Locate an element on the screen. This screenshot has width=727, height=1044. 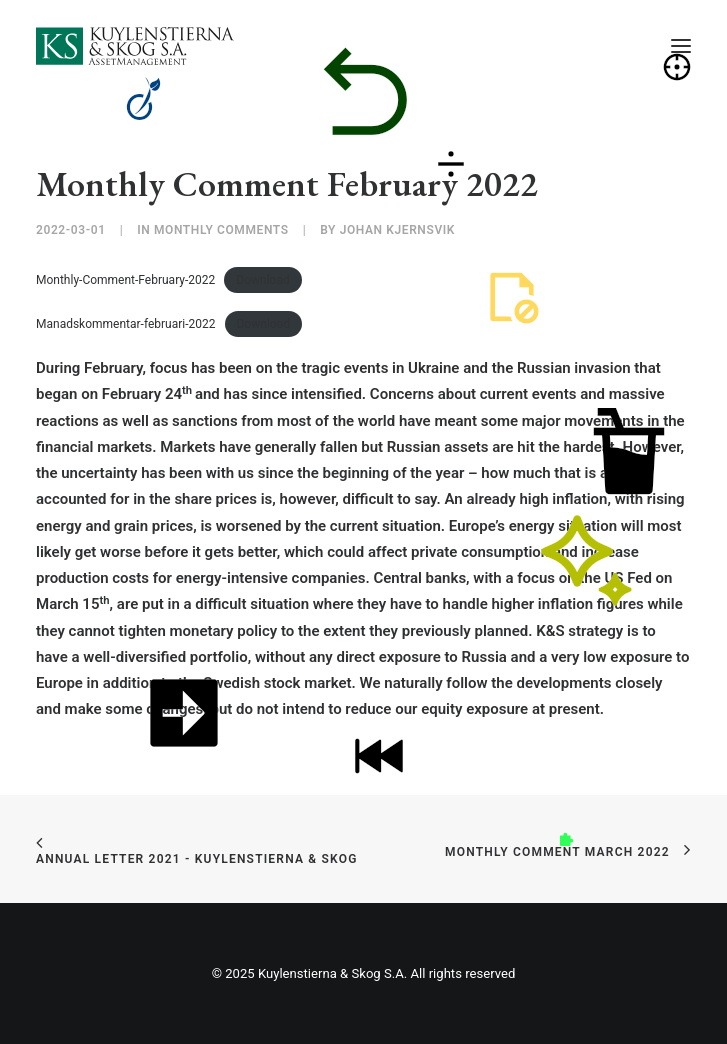
perform division calculation is located at coordinates (451, 164).